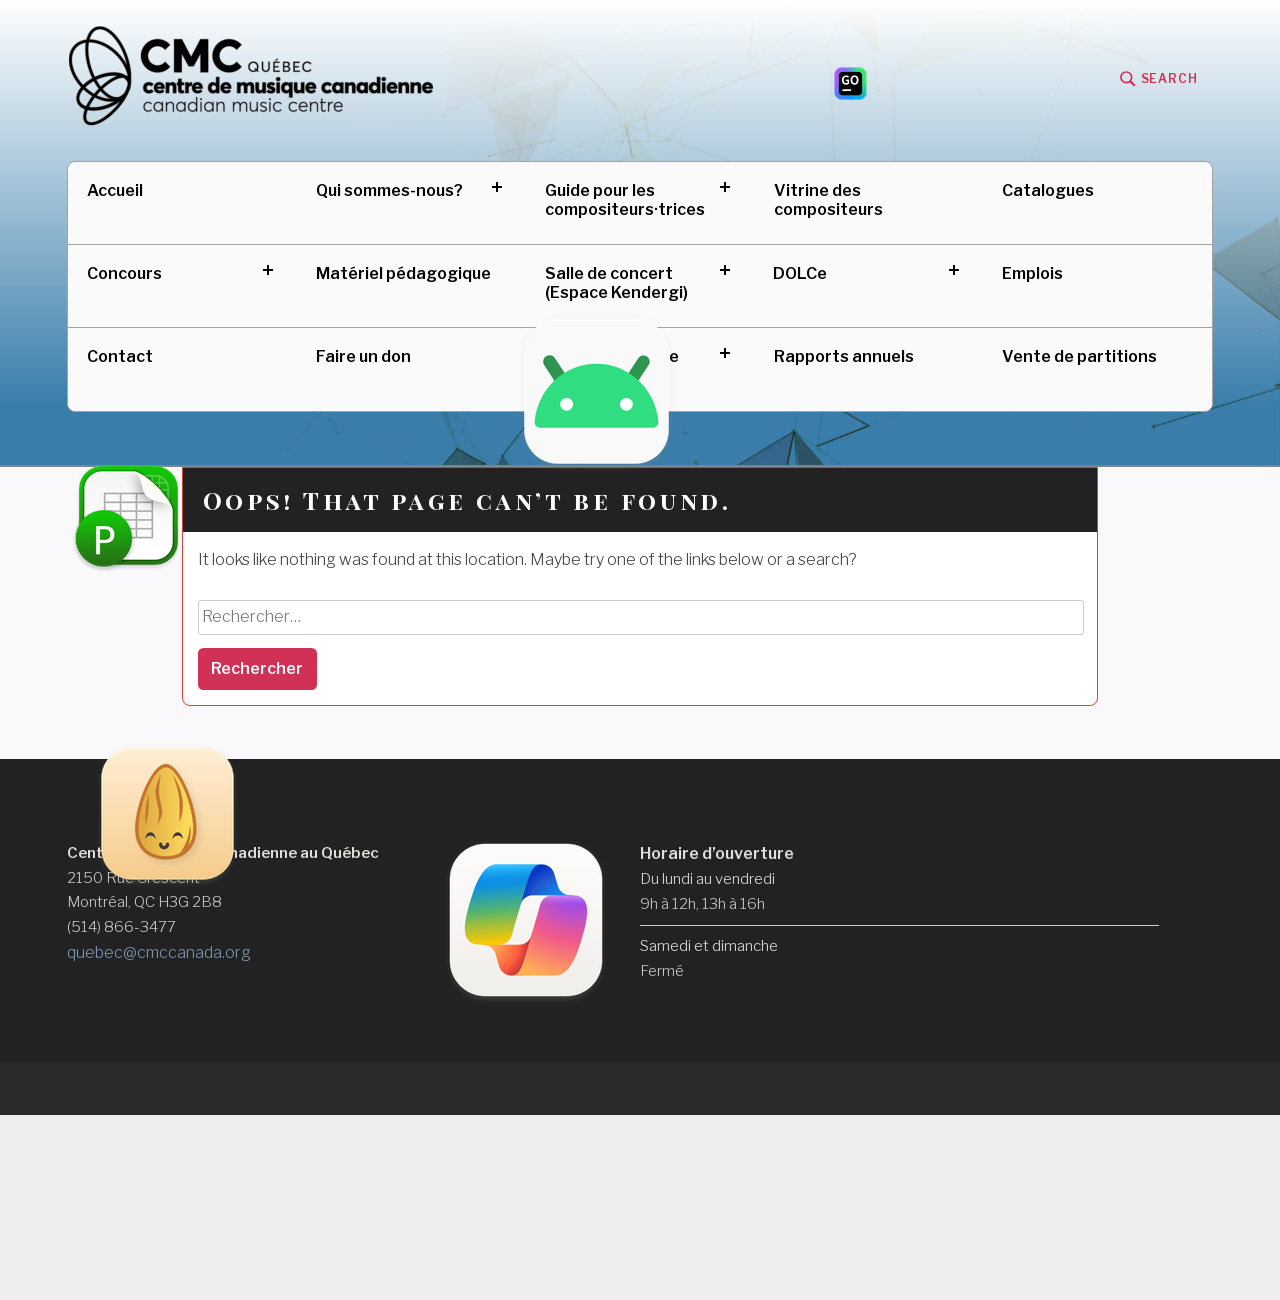 The height and width of the screenshot is (1300, 1280). I want to click on open FreeOffice PlanMaker spreadsheet application, so click(128, 515).